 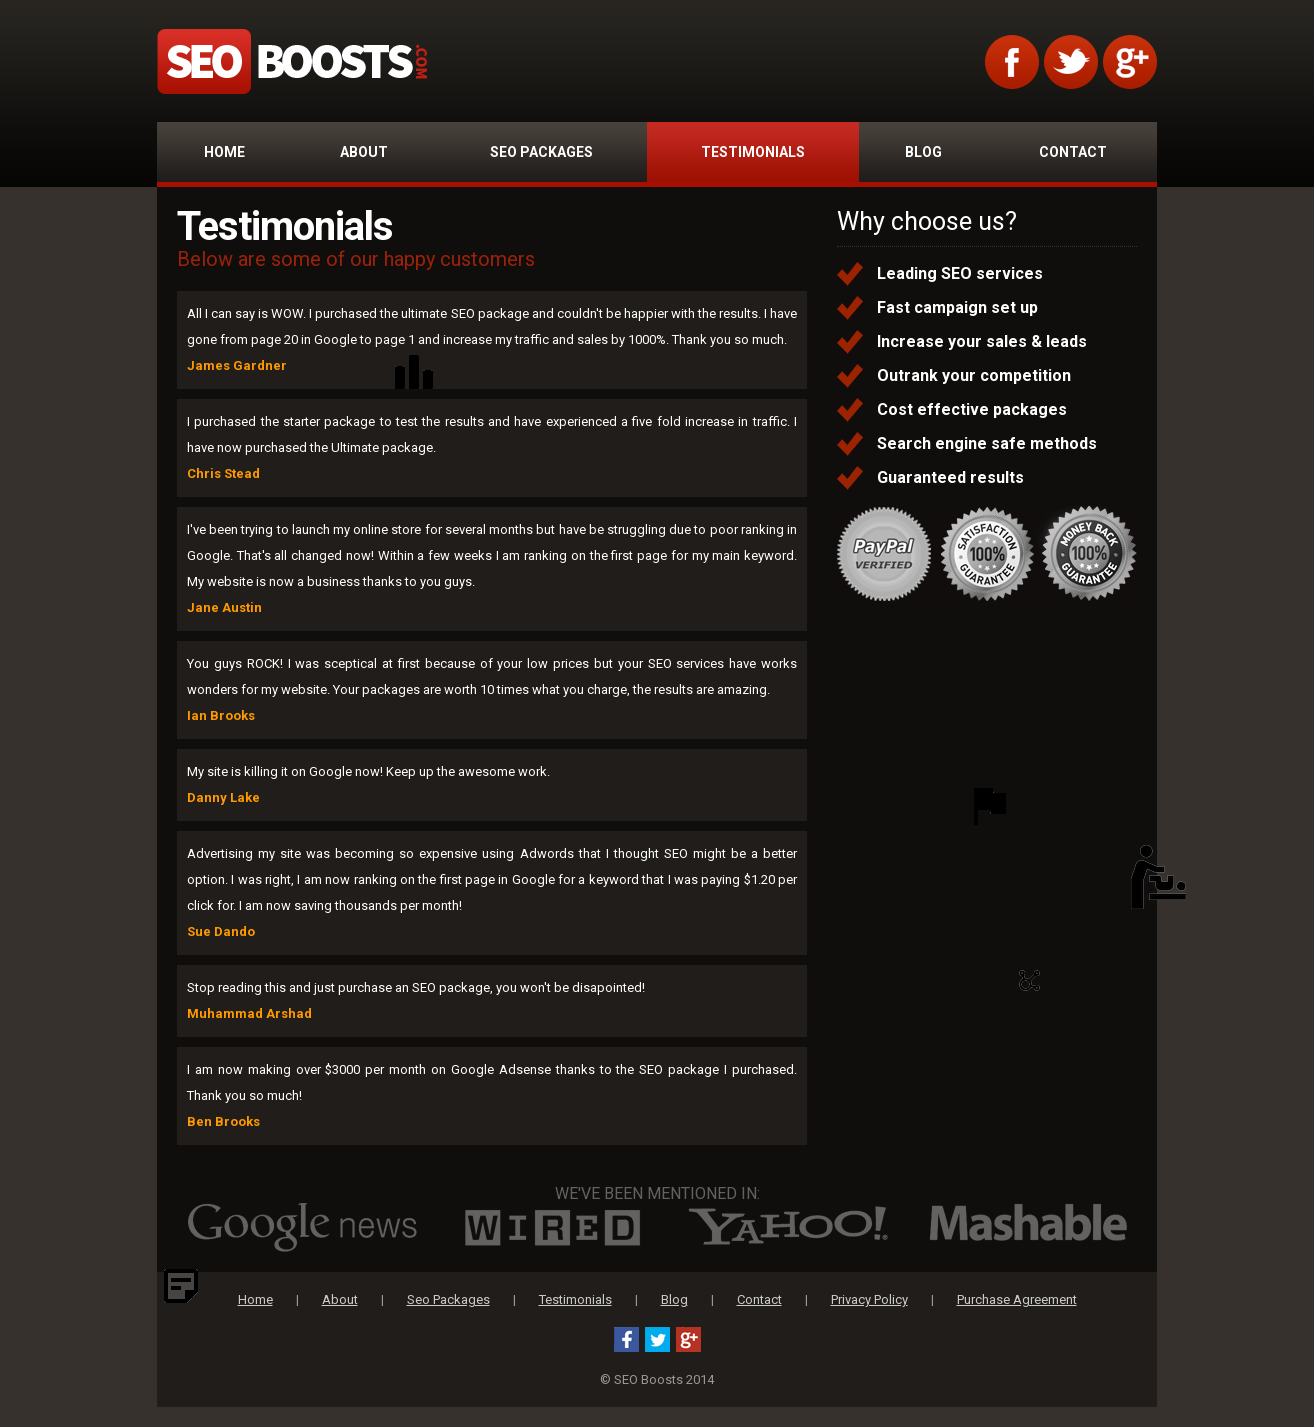 What do you see at coordinates (1158, 878) in the screenshot?
I see `indicates baby changing station nearby` at bounding box center [1158, 878].